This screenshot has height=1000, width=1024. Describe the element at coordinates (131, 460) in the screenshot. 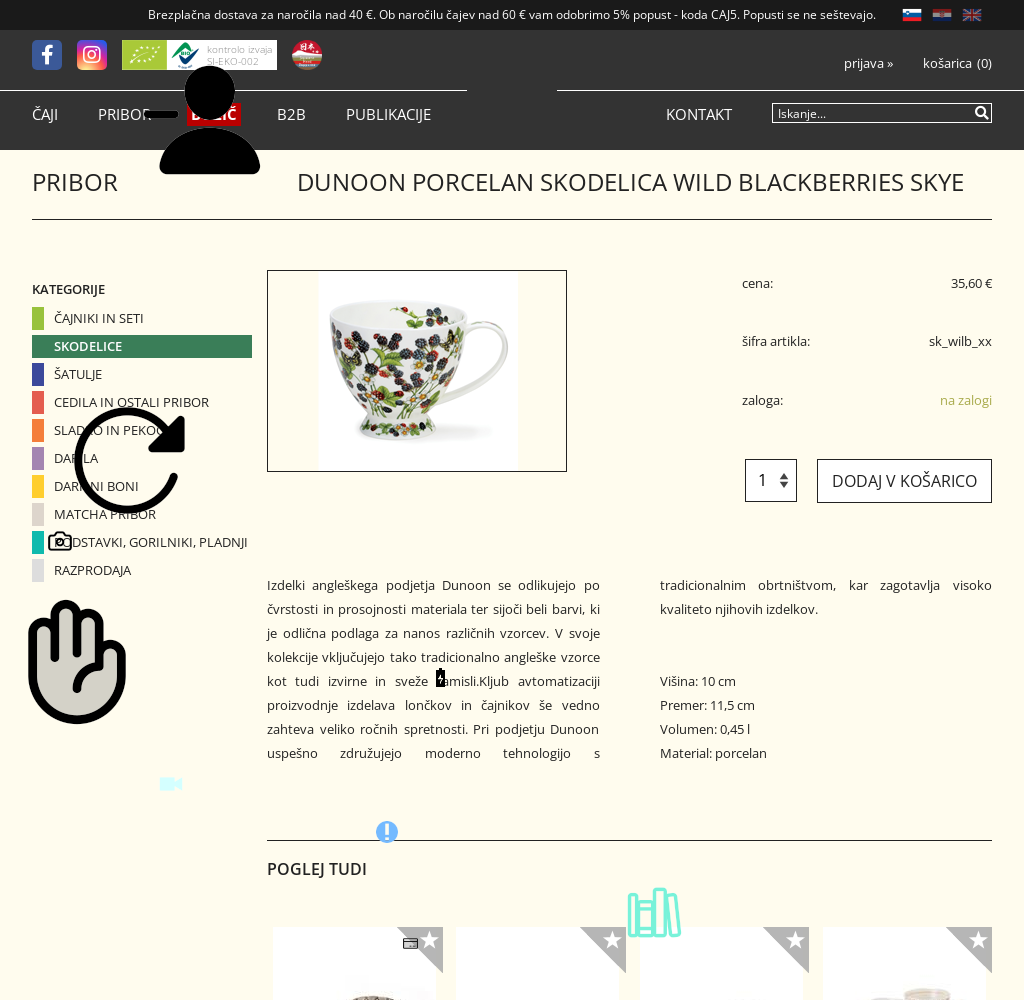

I see `refresh or reload the current page` at that location.